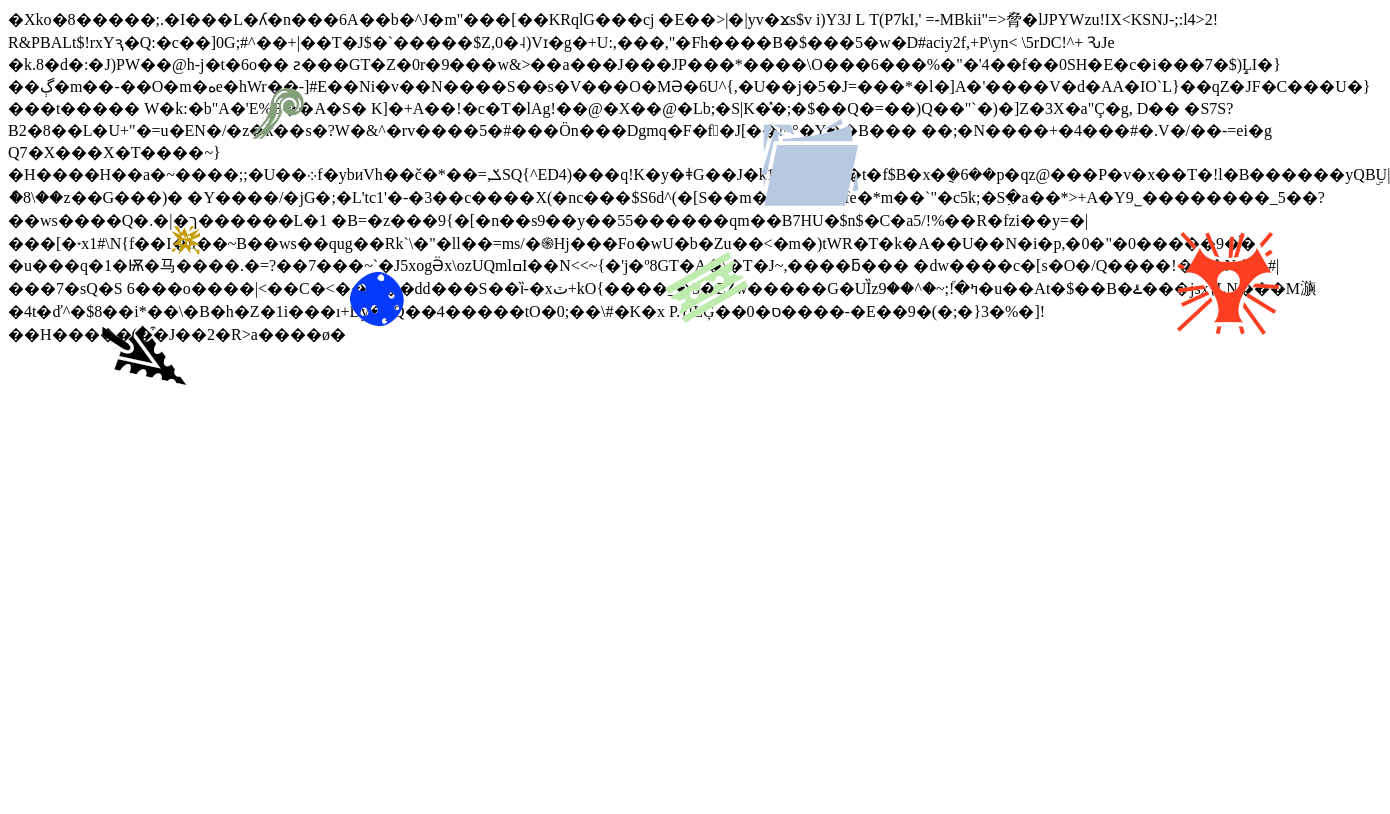  I want to click on select wizard or mage character class, so click(278, 113).